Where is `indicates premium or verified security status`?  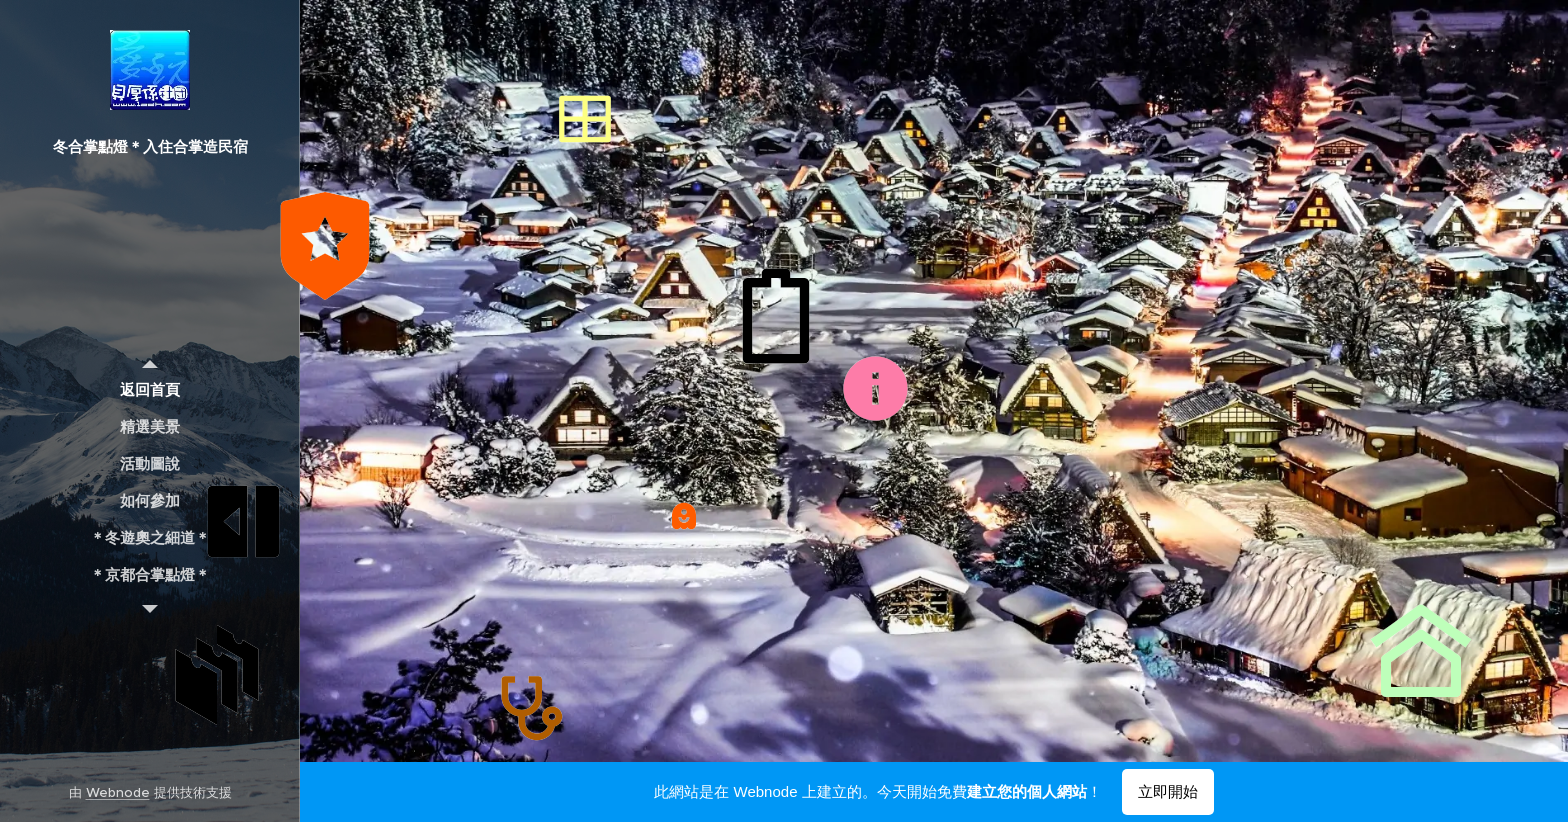
indicates premium or verified security status is located at coordinates (325, 246).